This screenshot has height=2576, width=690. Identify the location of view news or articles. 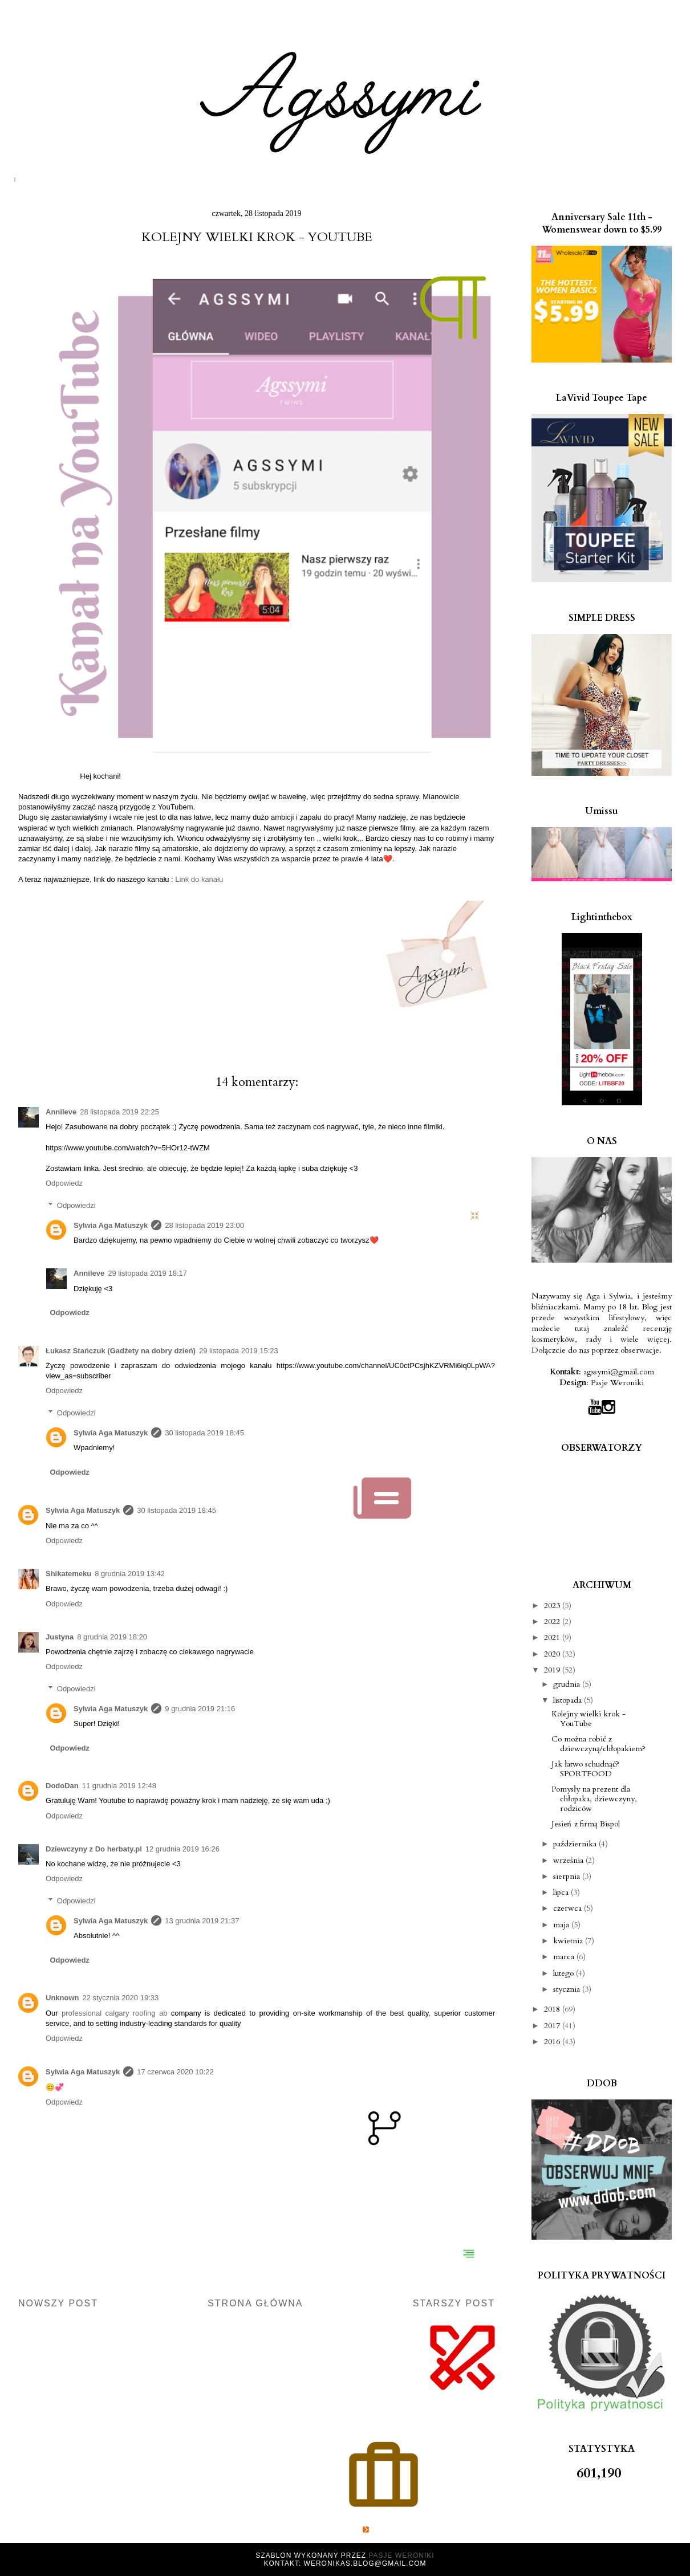
(384, 1498).